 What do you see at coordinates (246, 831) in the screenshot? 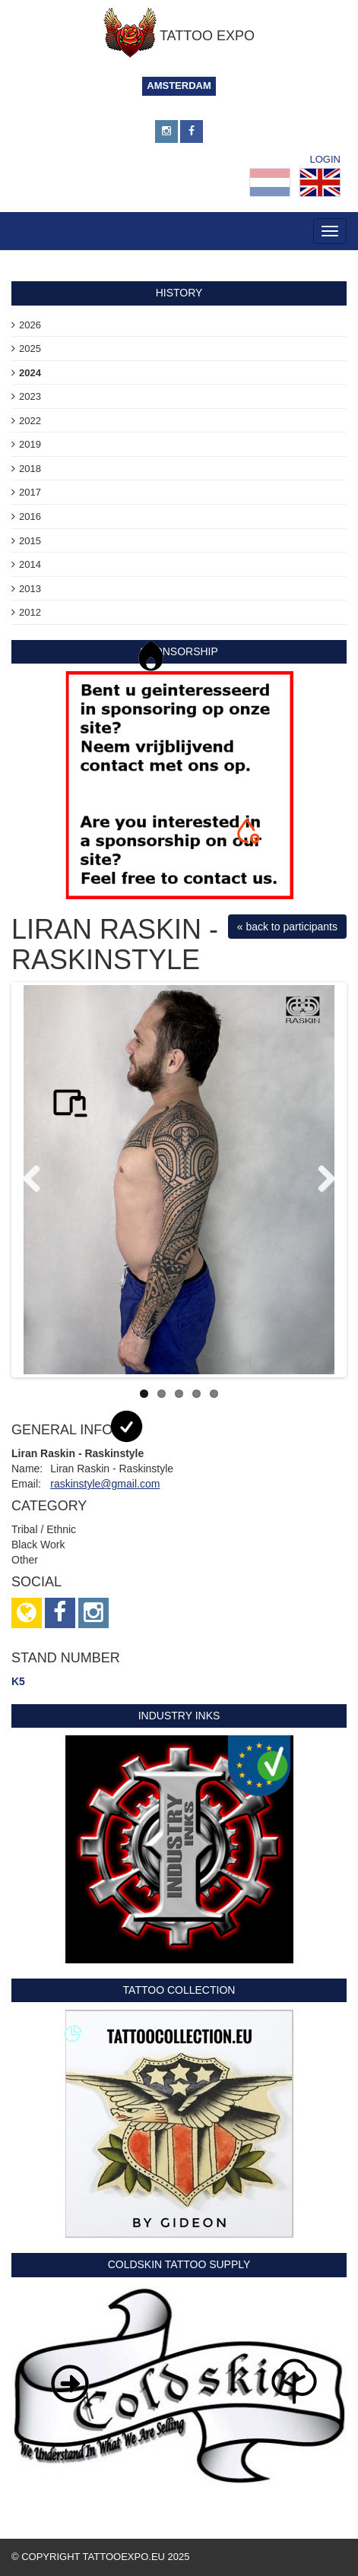
I see `view water source location` at bounding box center [246, 831].